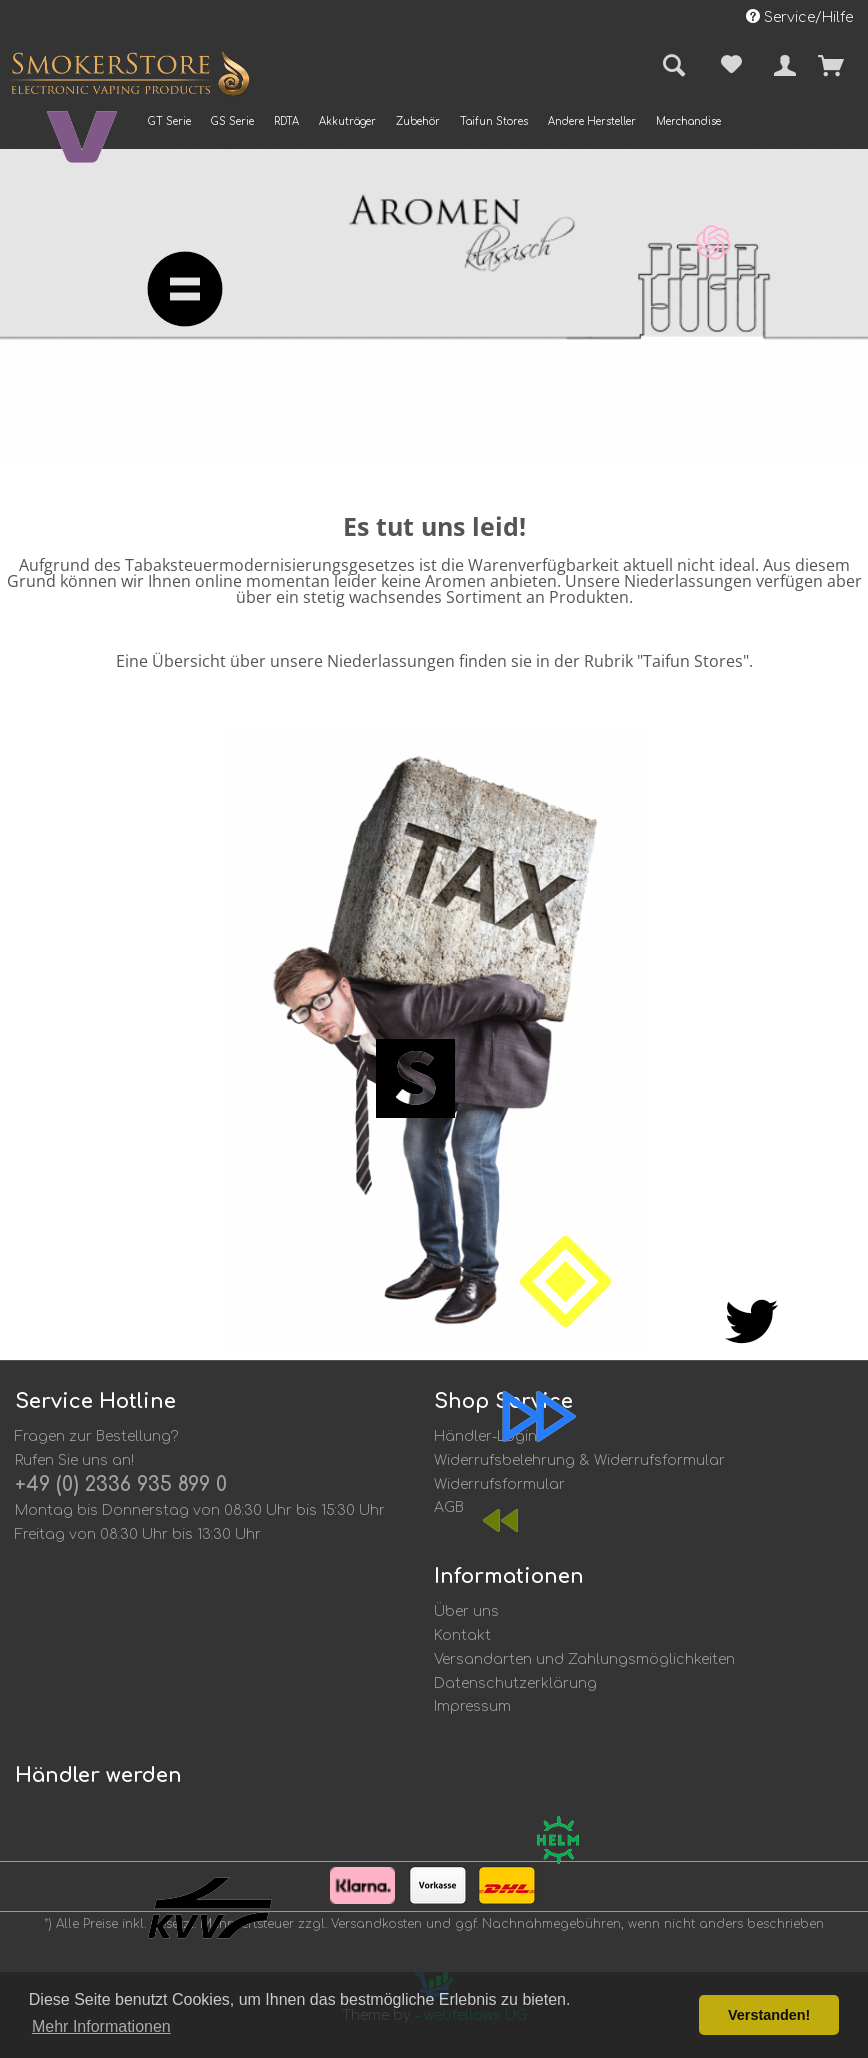 The width and height of the screenshot is (868, 2058). Describe the element at coordinates (713, 242) in the screenshot. I see `open the OpenAI app or service` at that location.